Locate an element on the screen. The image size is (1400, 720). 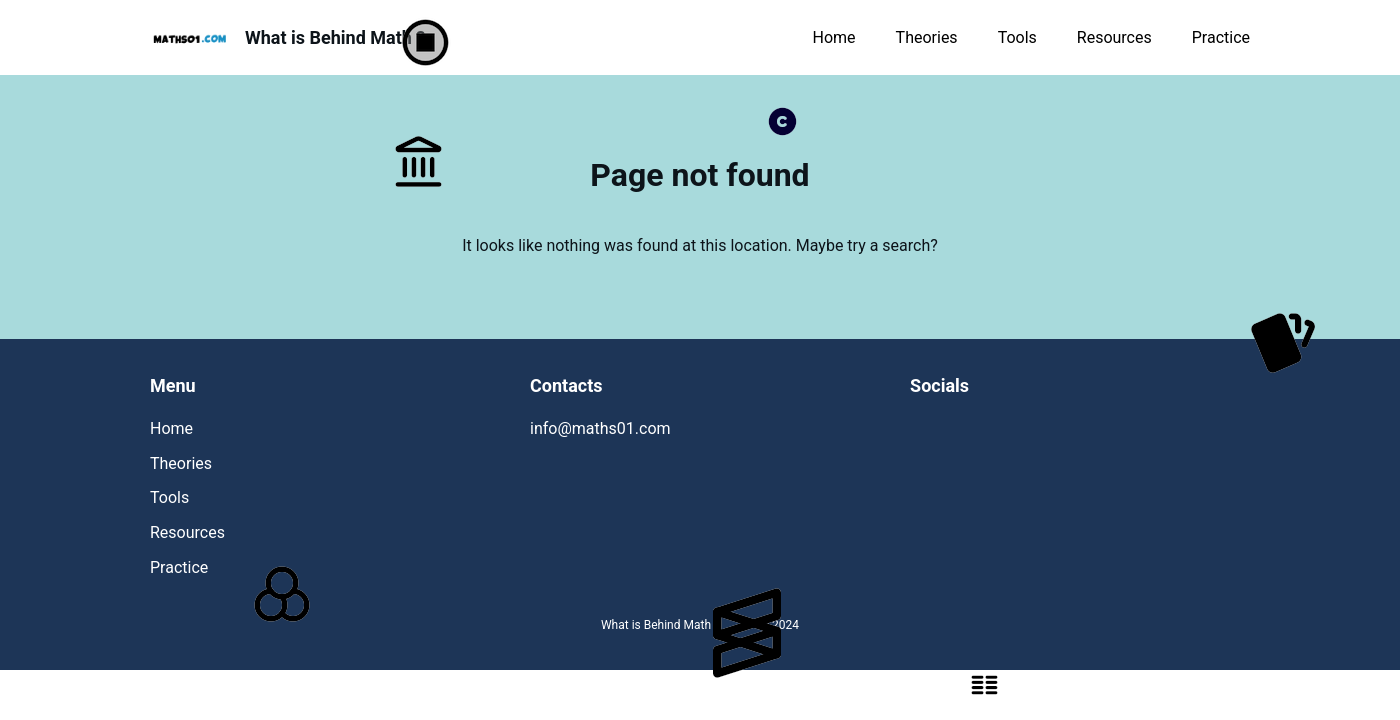
indicates copyrighted content is located at coordinates (782, 121).